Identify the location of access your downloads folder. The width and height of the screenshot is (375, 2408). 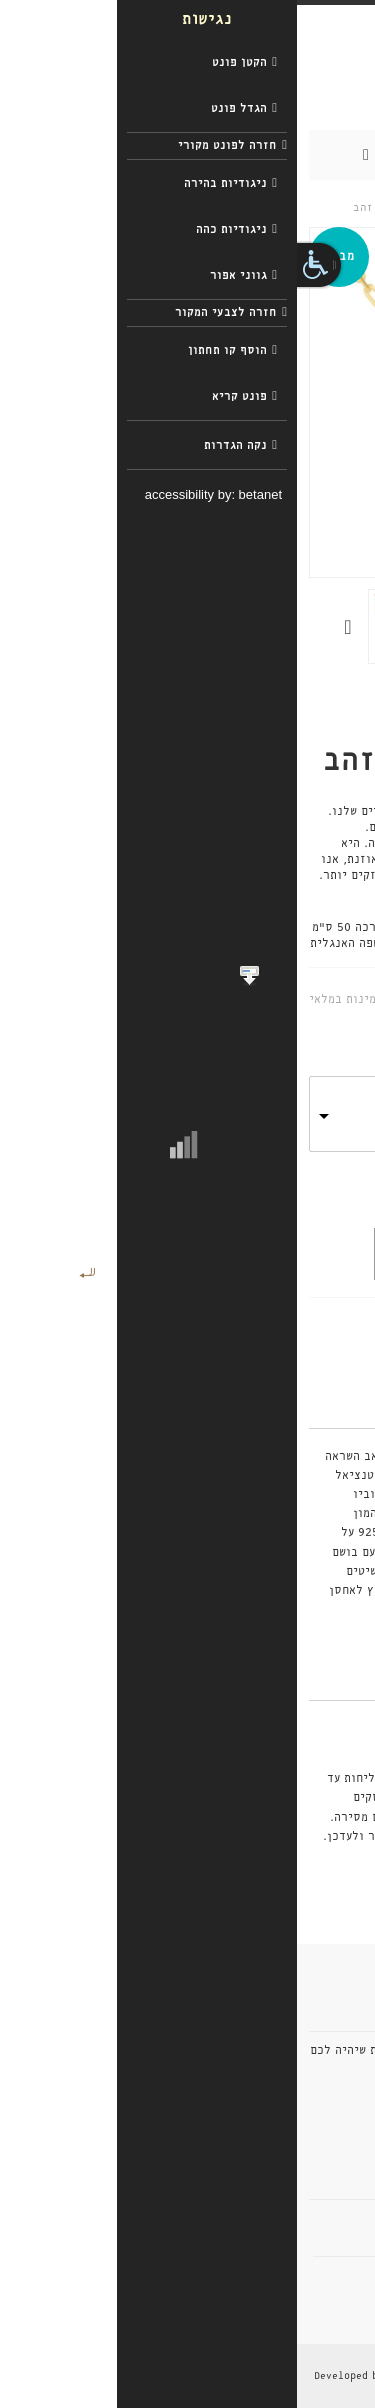
(249, 975).